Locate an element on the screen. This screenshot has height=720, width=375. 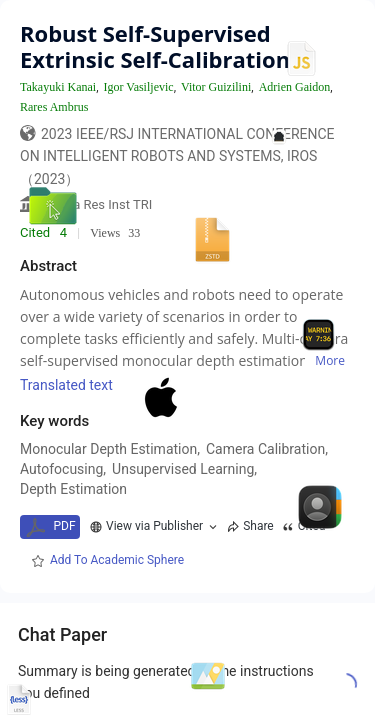
apple system service or background process is located at coordinates (161, 399).